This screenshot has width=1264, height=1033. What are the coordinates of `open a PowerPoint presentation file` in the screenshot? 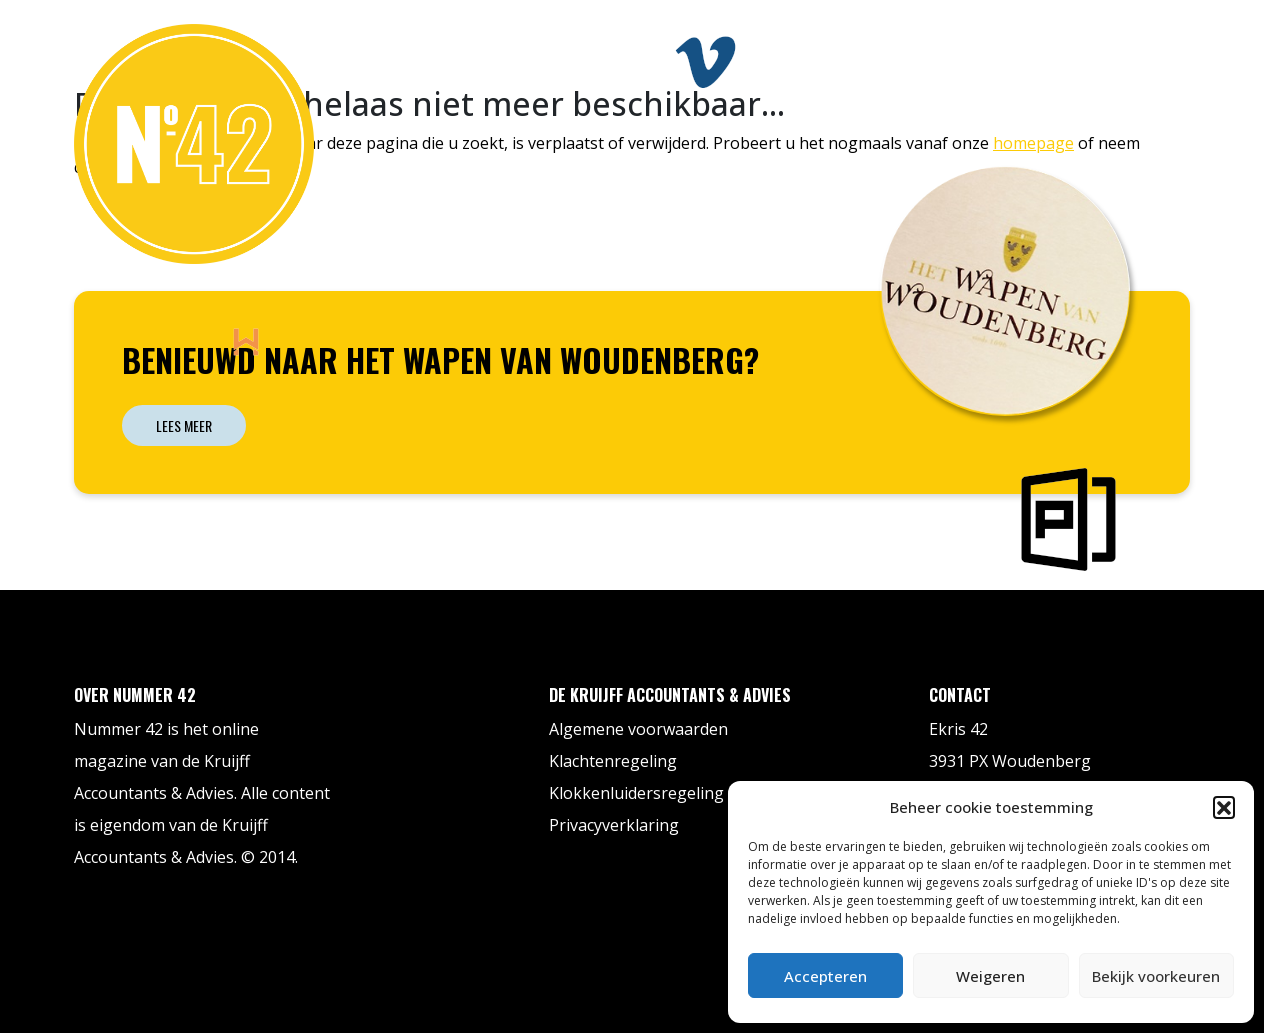 It's located at (1068, 519).